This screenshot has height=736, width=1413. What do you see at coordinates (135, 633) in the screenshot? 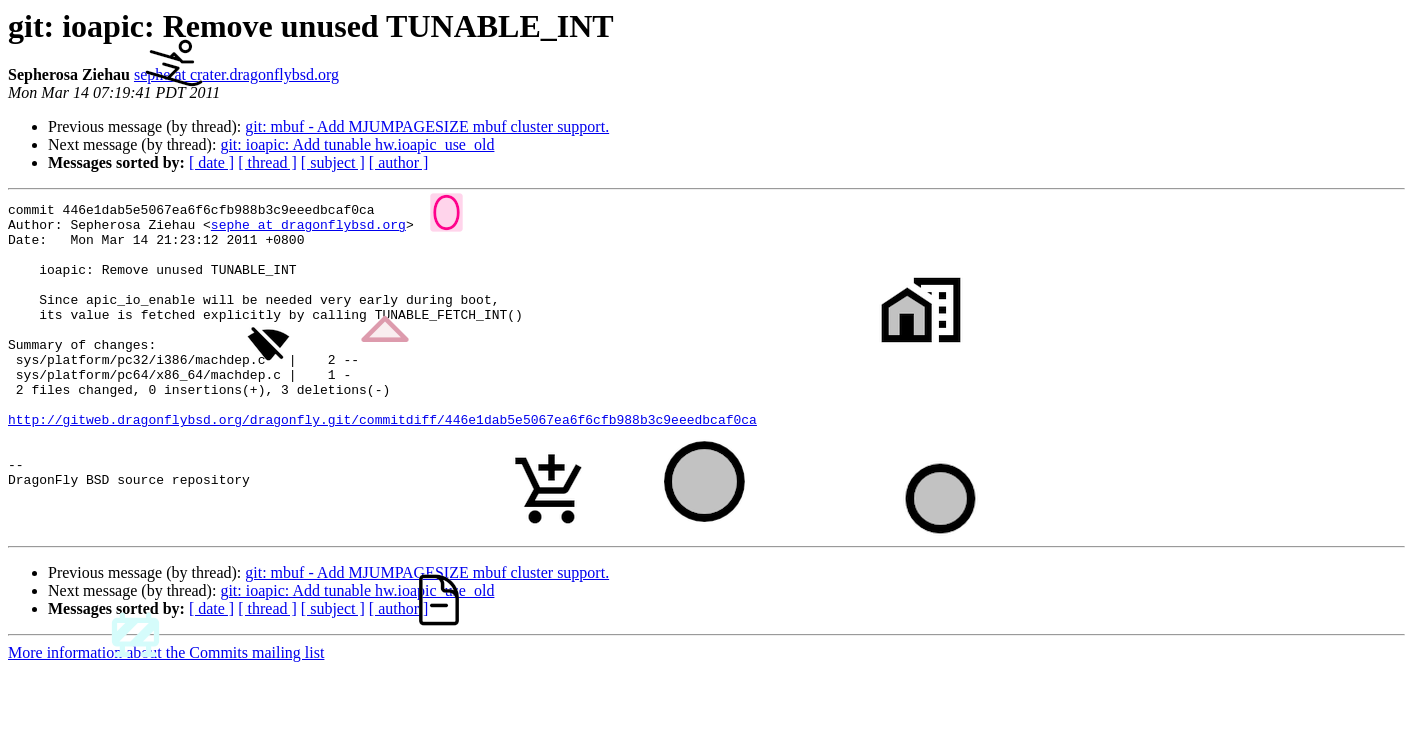
I see `indicates a blocked or restricted area` at bounding box center [135, 633].